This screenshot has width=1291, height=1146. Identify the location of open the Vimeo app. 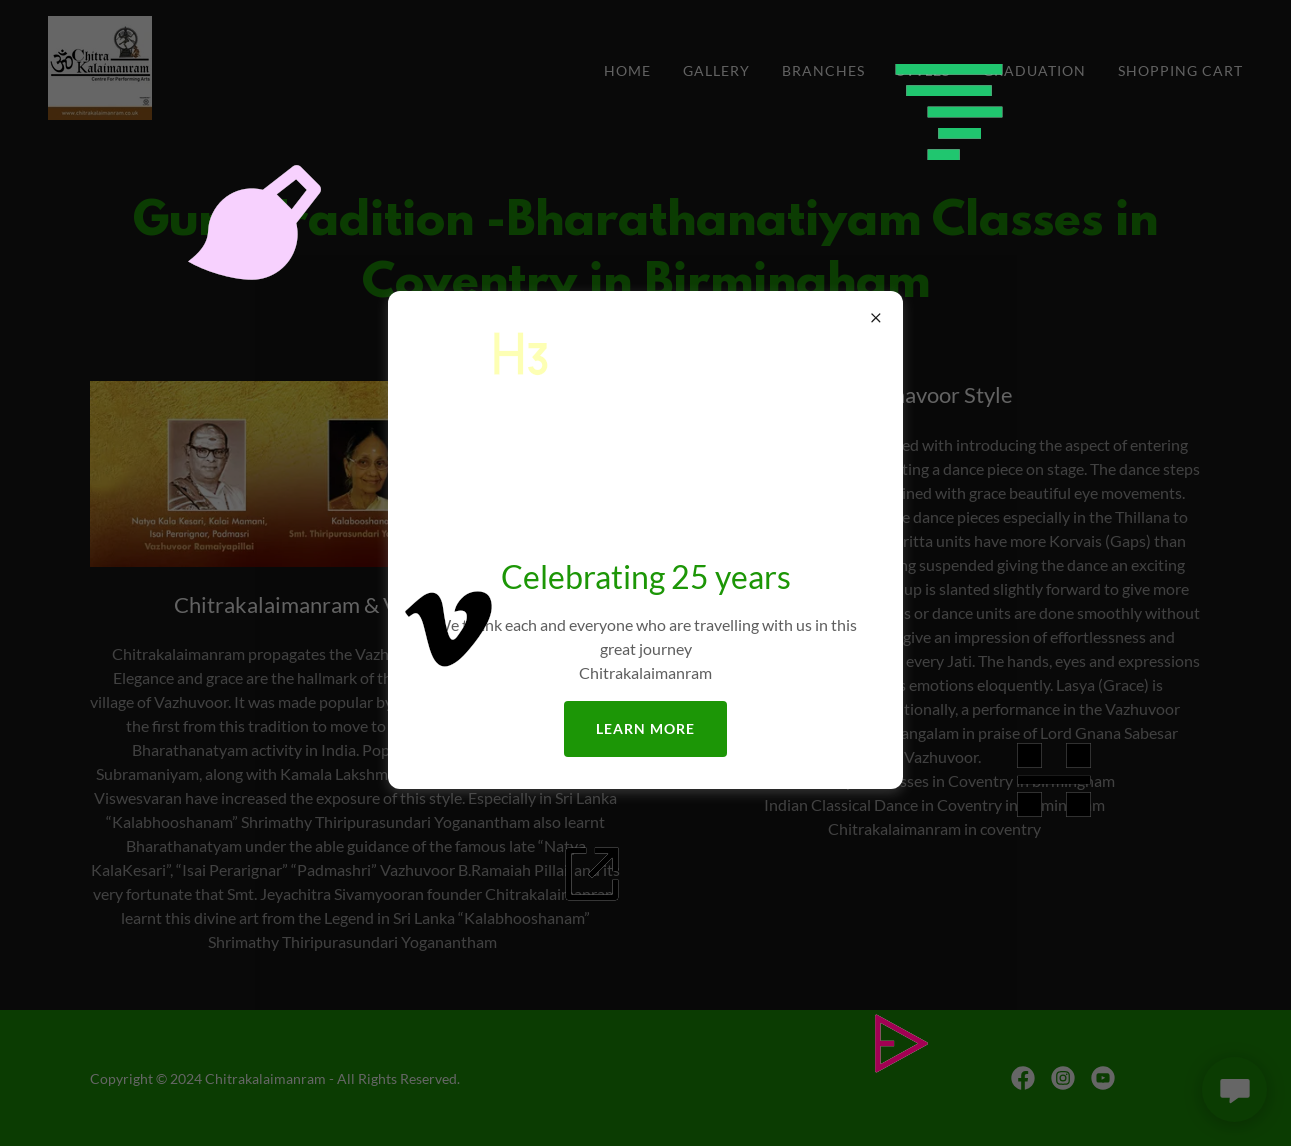
(450, 628).